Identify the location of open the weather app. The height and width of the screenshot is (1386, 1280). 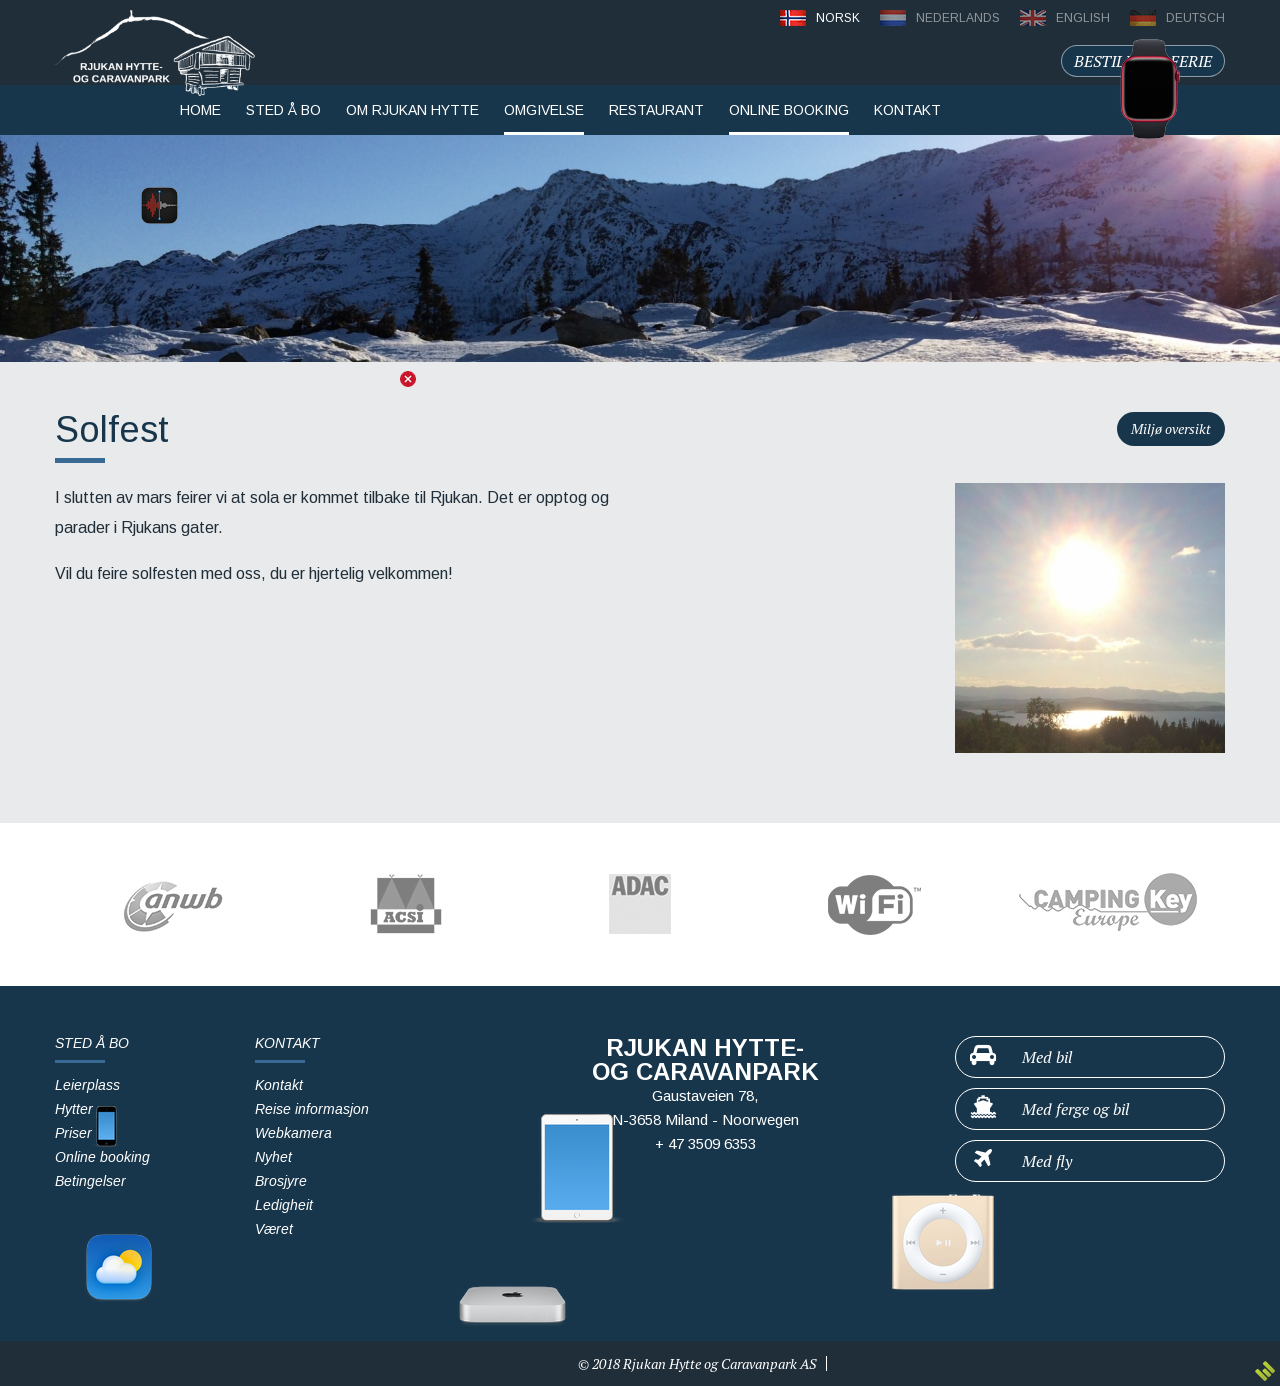
(119, 1267).